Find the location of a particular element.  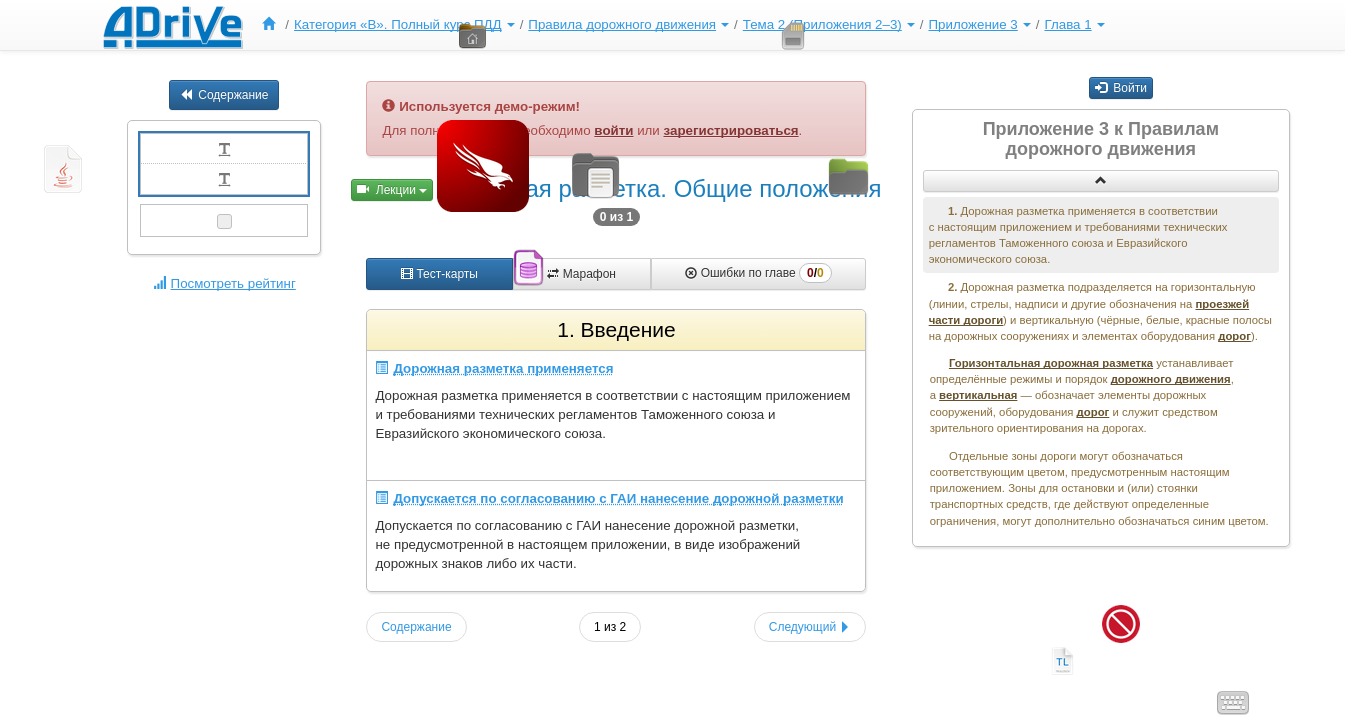

access keyboard settings is located at coordinates (1233, 703).